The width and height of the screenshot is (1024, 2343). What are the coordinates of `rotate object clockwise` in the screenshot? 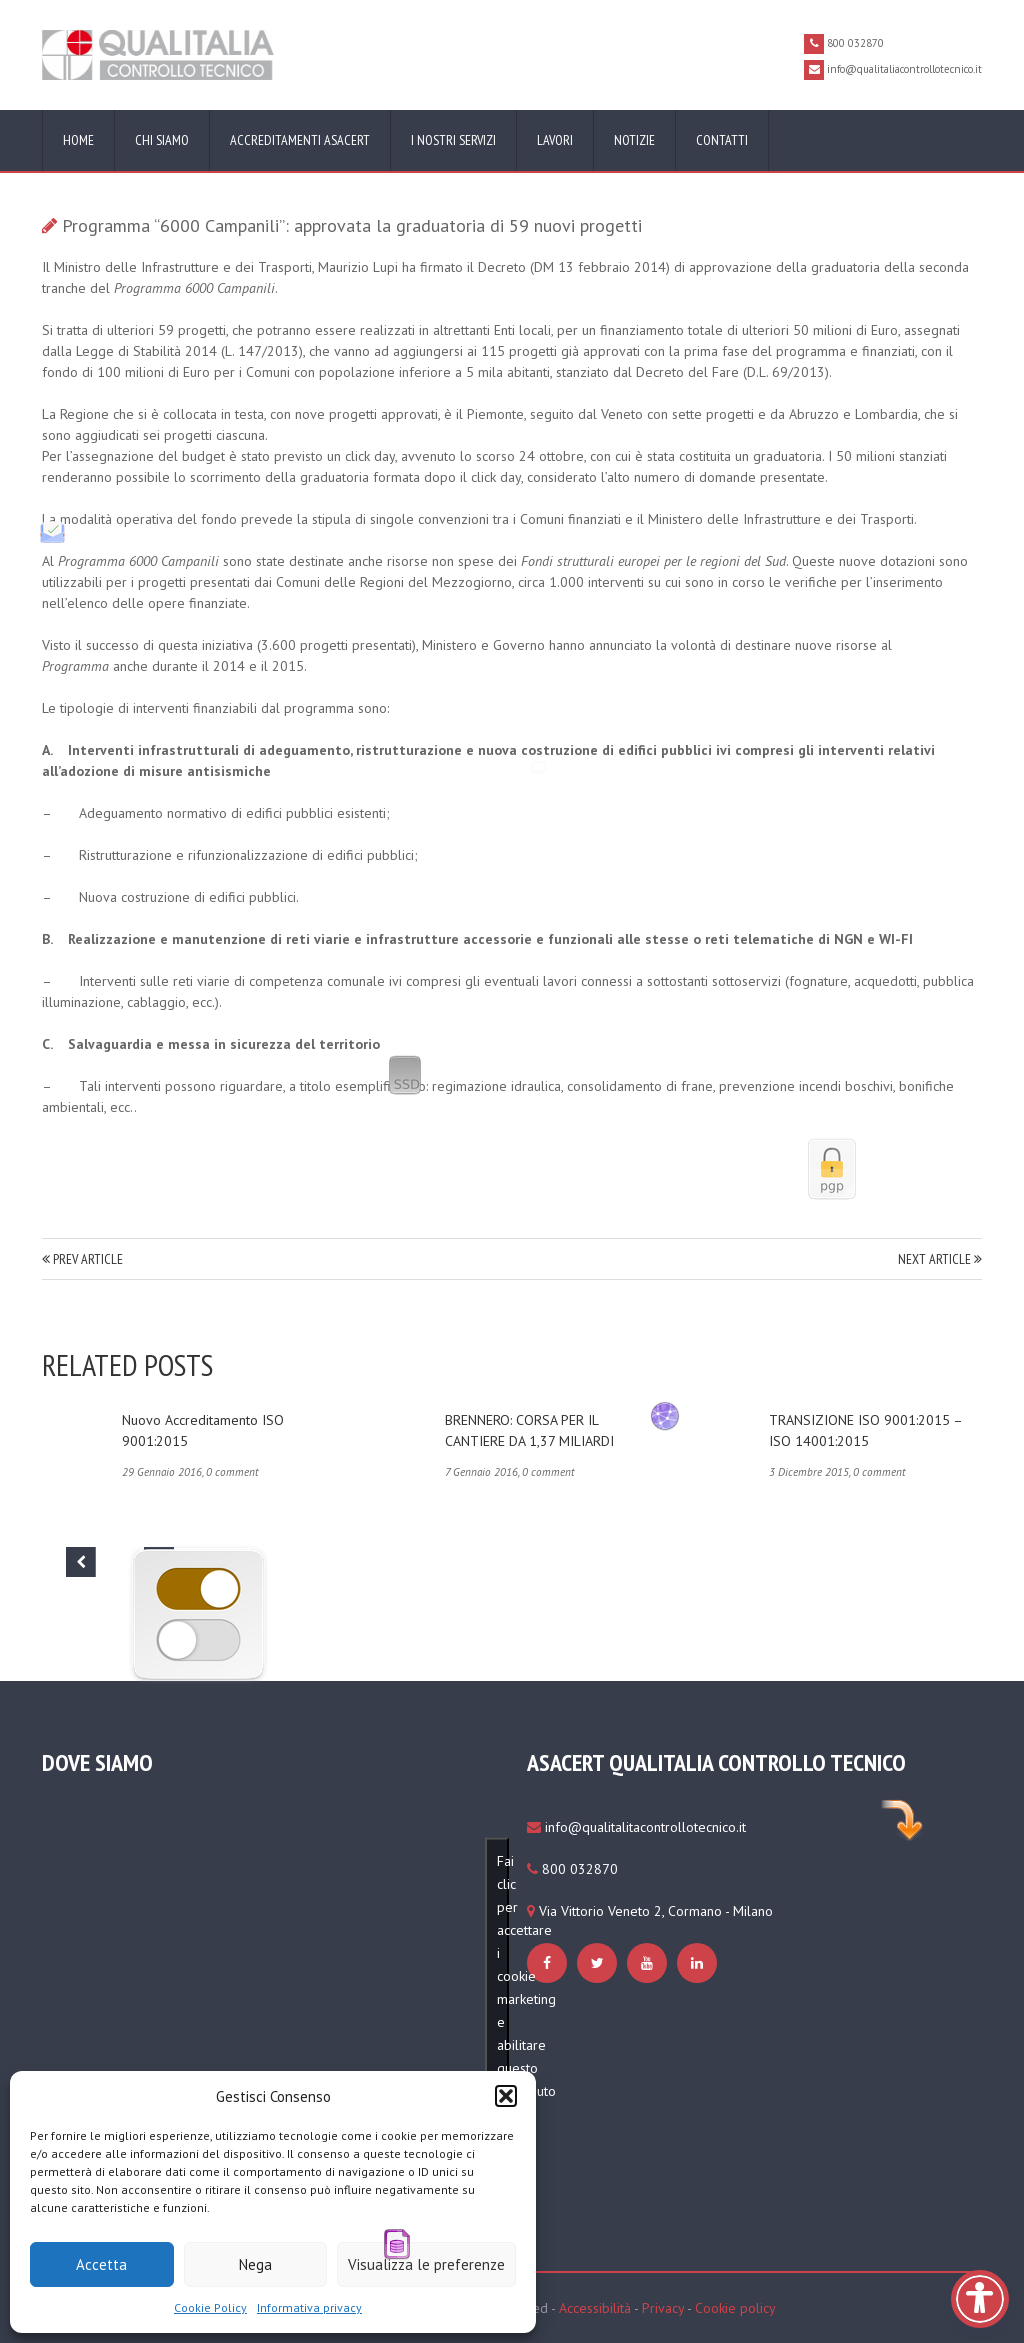 It's located at (903, 1821).